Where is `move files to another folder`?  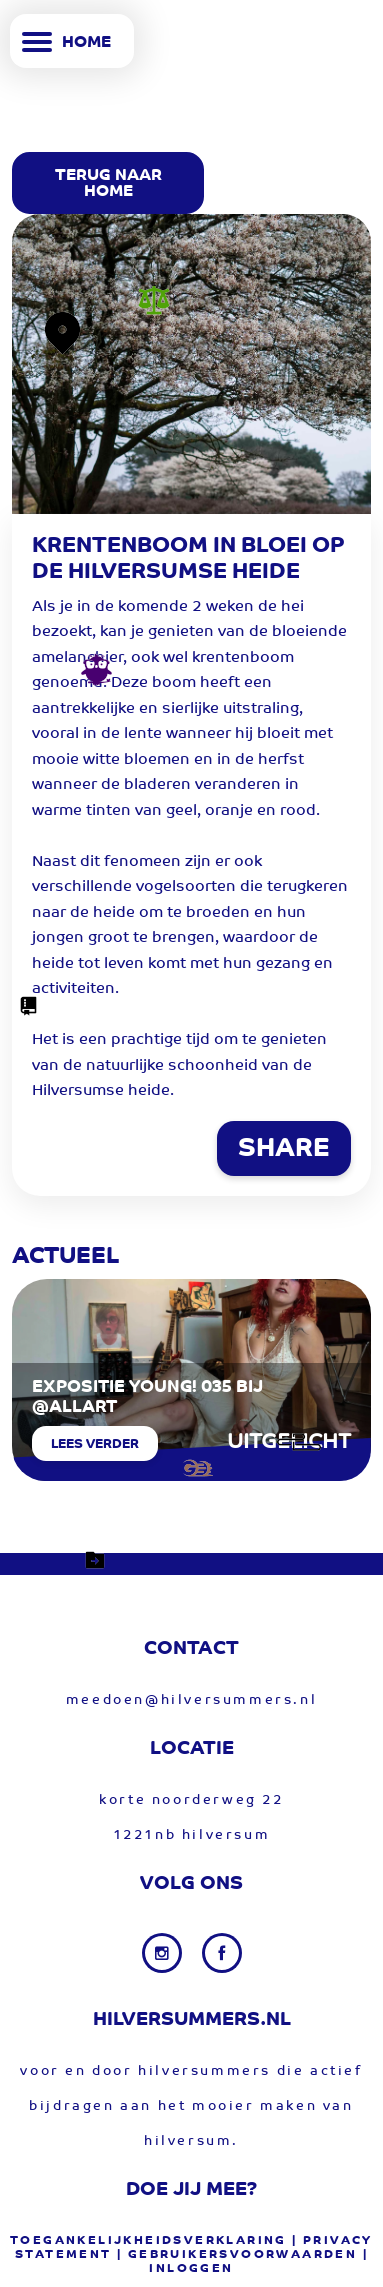 move files to another folder is located at coordinates (95, 1560).